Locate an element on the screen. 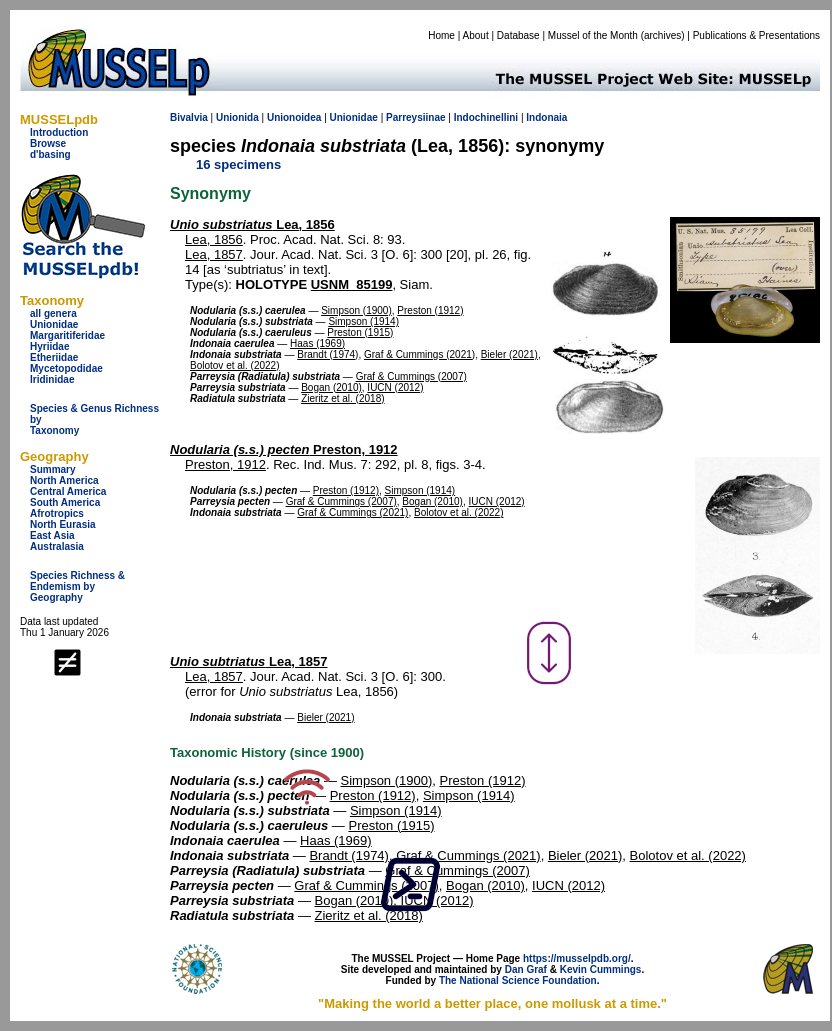 This screenshot has height=1031, width=832. indicates values are not equal is located at coordinates (67, 662).